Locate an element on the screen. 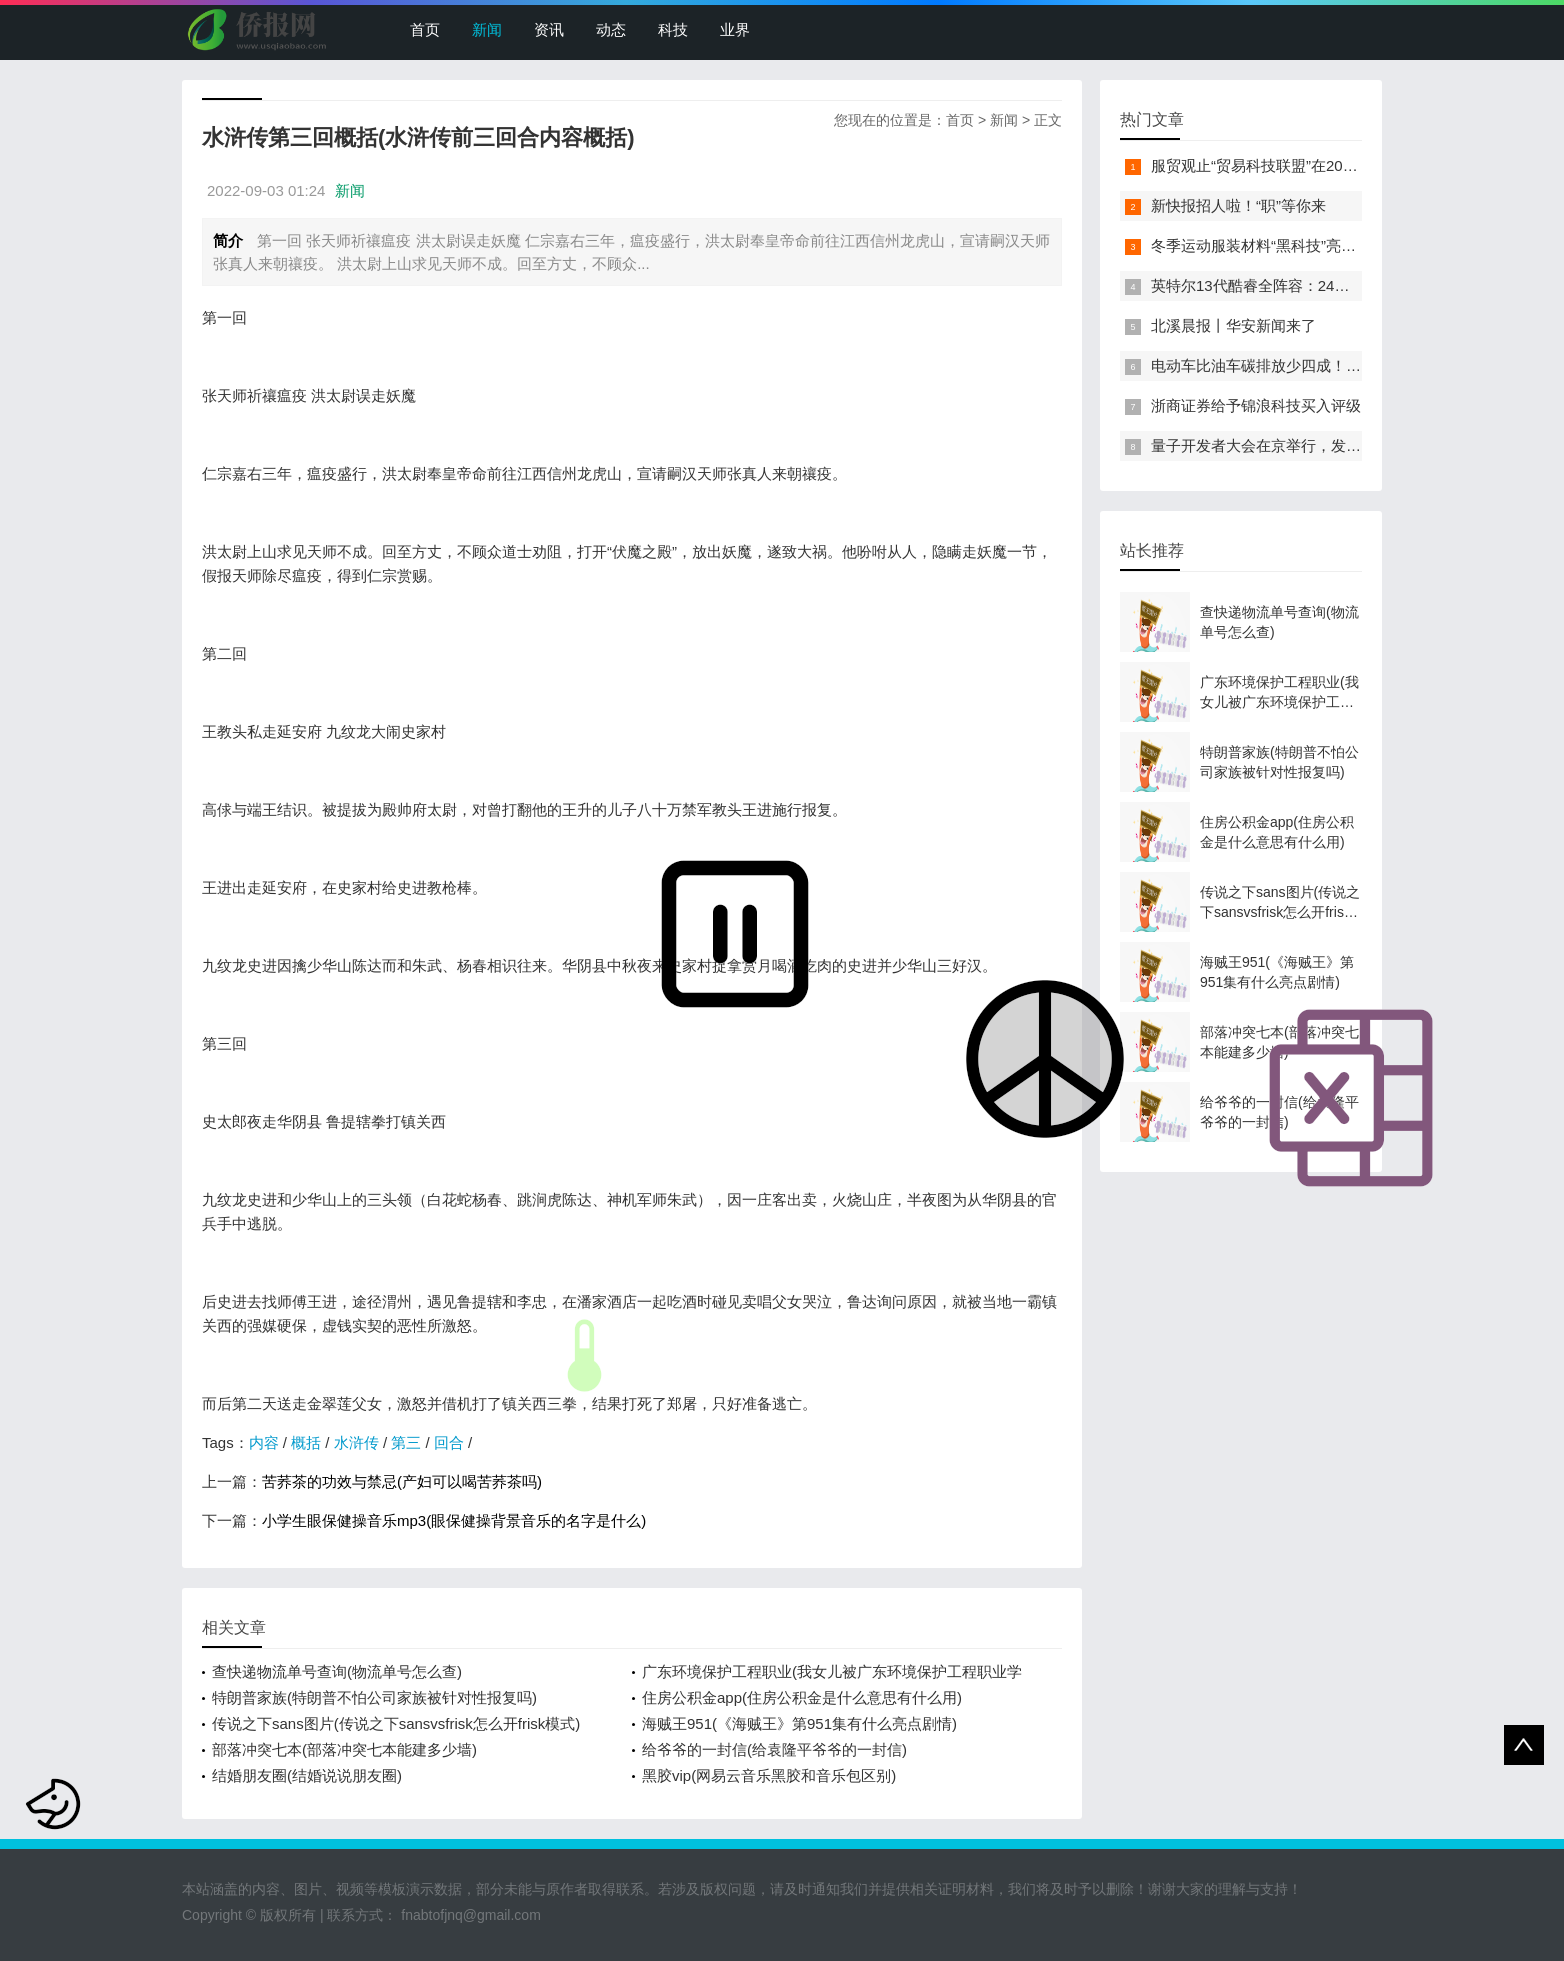 The image size is (1564, 1961). indicates peaceful or non-violent content is located at coordinates (1045, 1059).